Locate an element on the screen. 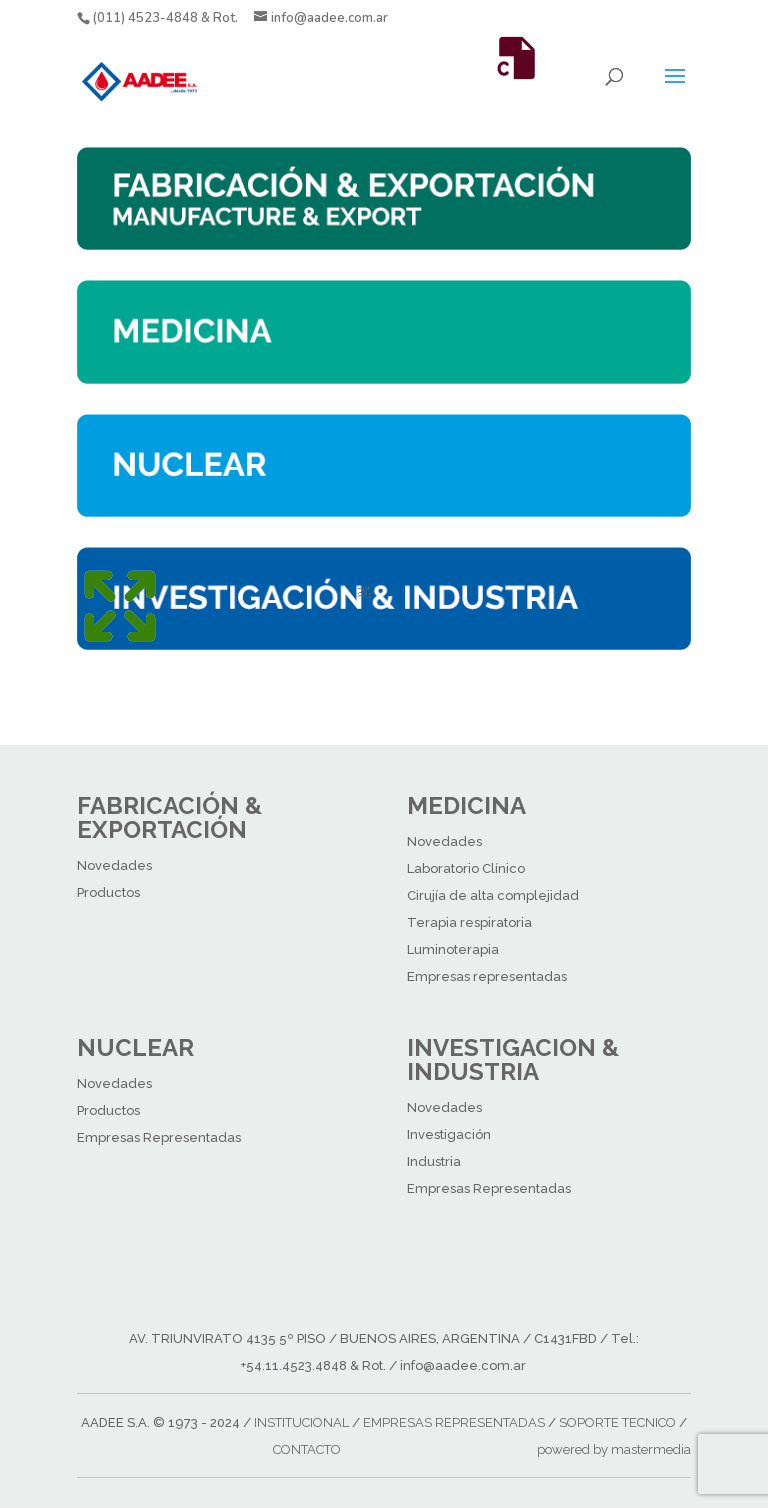 The height and width of the screenshot is (1508, 768). expand to fullscreen mode is located at coordinates (120, 606).